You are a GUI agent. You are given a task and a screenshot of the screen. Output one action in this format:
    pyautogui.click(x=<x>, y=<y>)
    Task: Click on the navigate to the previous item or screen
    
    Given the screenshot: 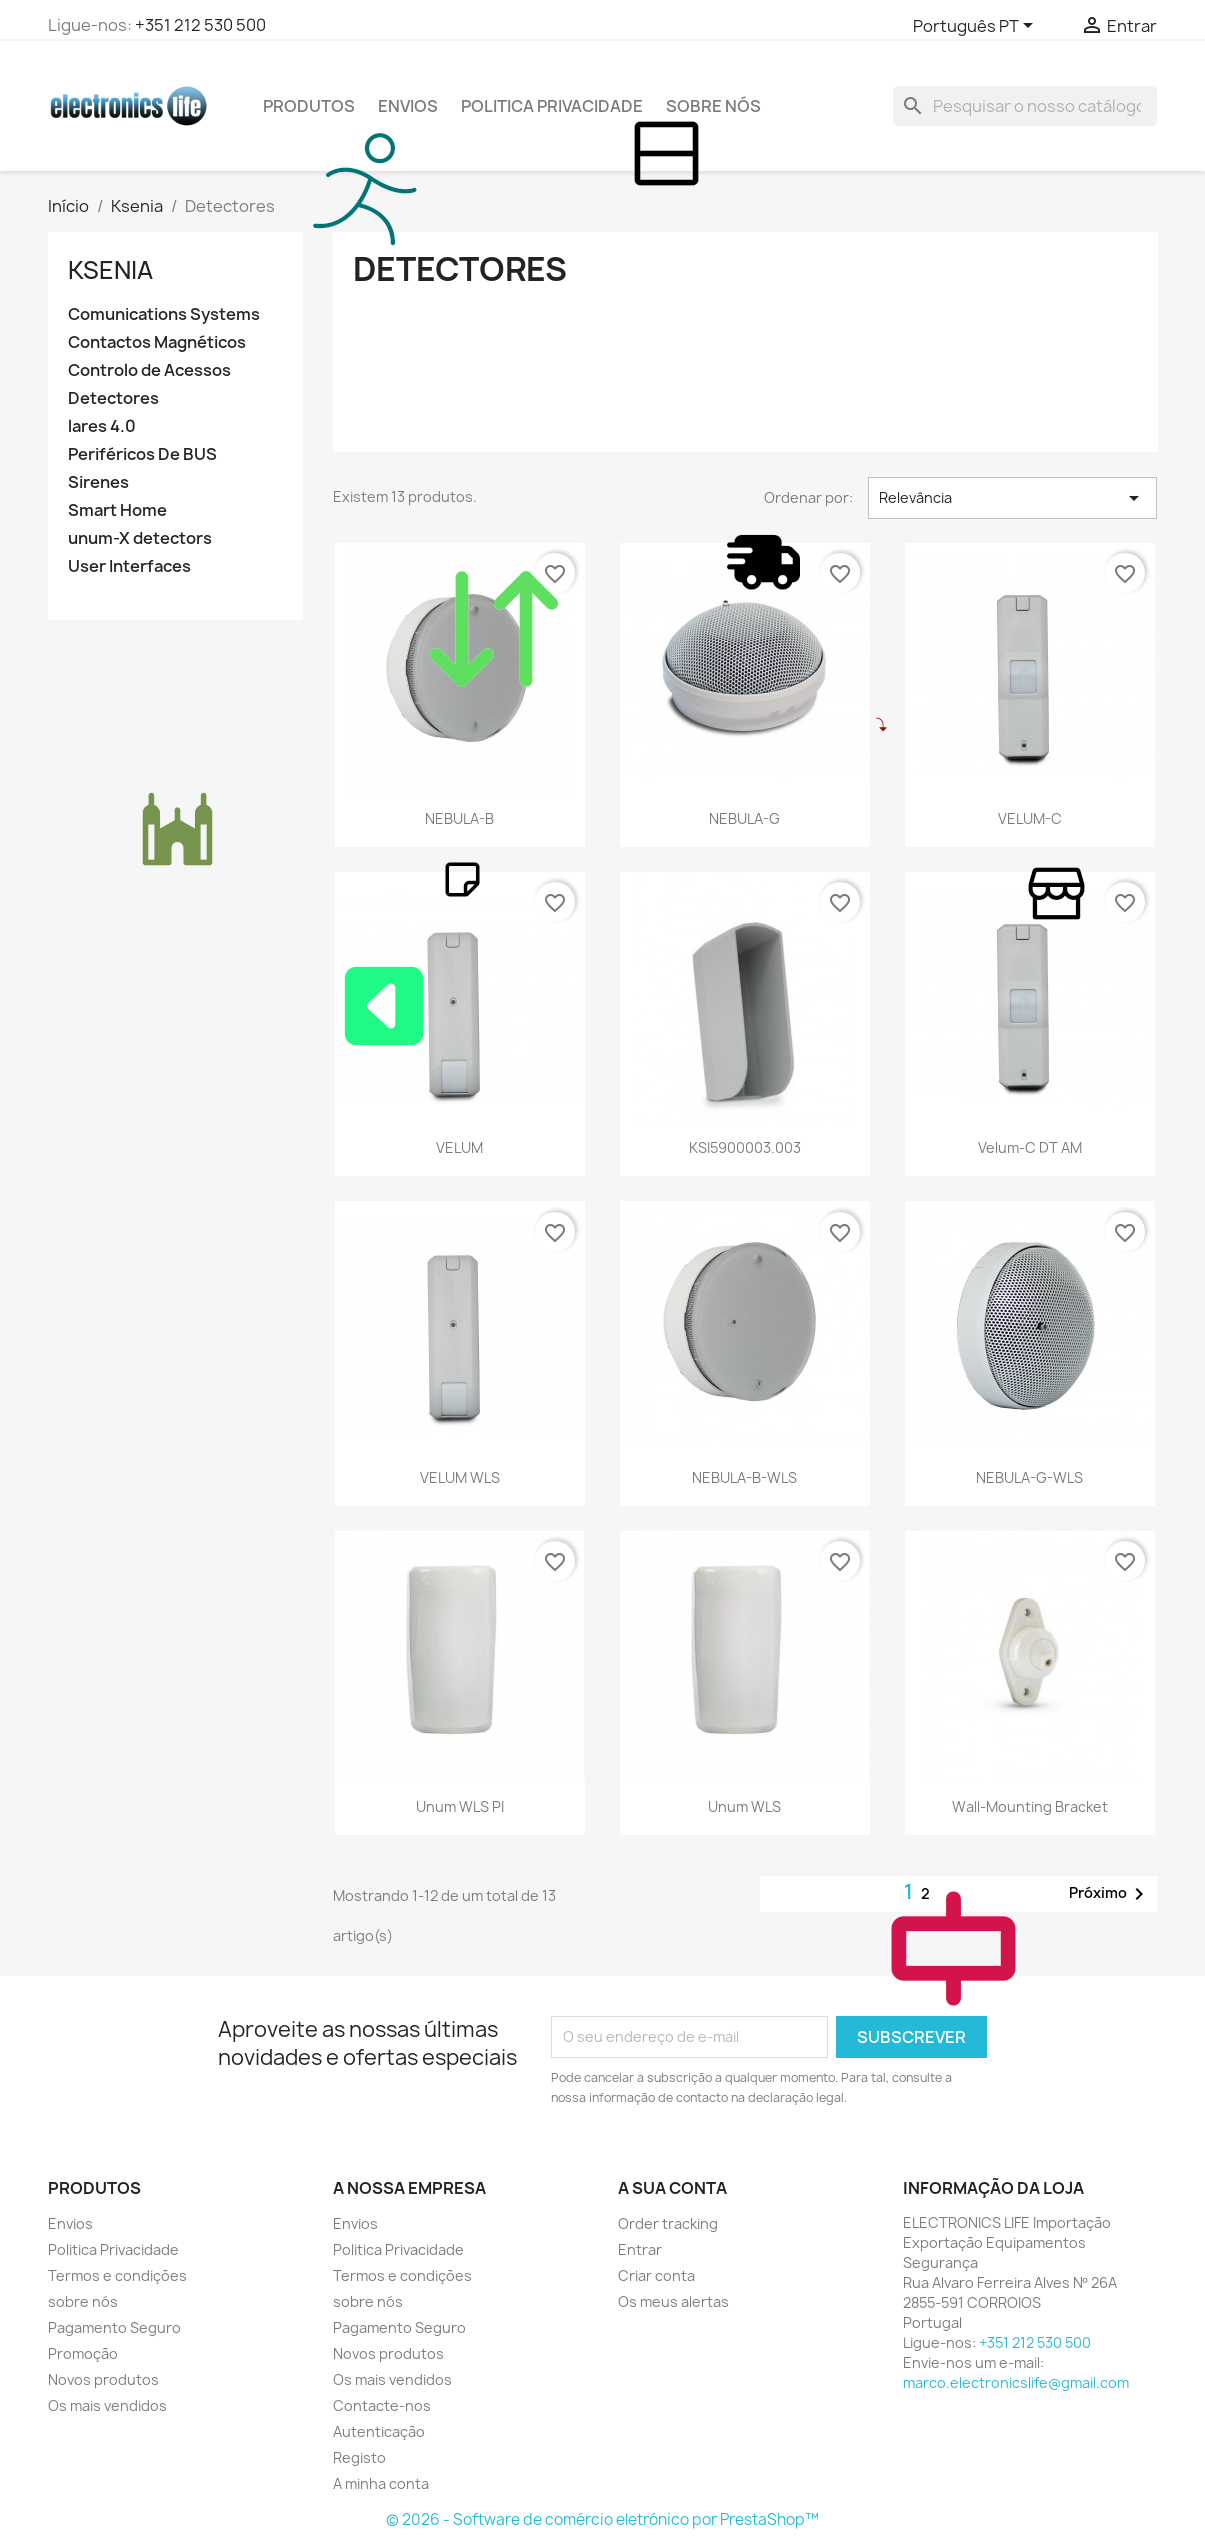 What is the action you would take?
    pyautogui.click(x=384, y=1006)
    